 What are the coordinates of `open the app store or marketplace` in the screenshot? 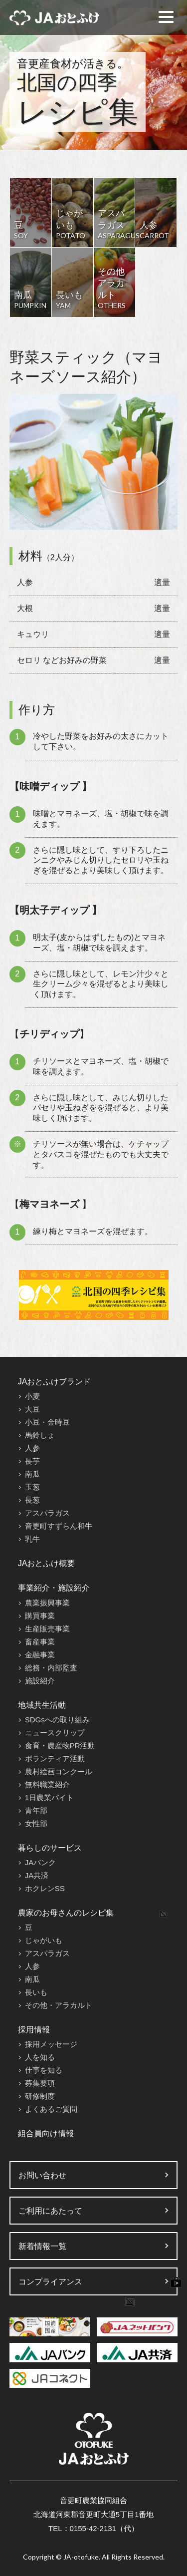 It's located at (176, 2282).